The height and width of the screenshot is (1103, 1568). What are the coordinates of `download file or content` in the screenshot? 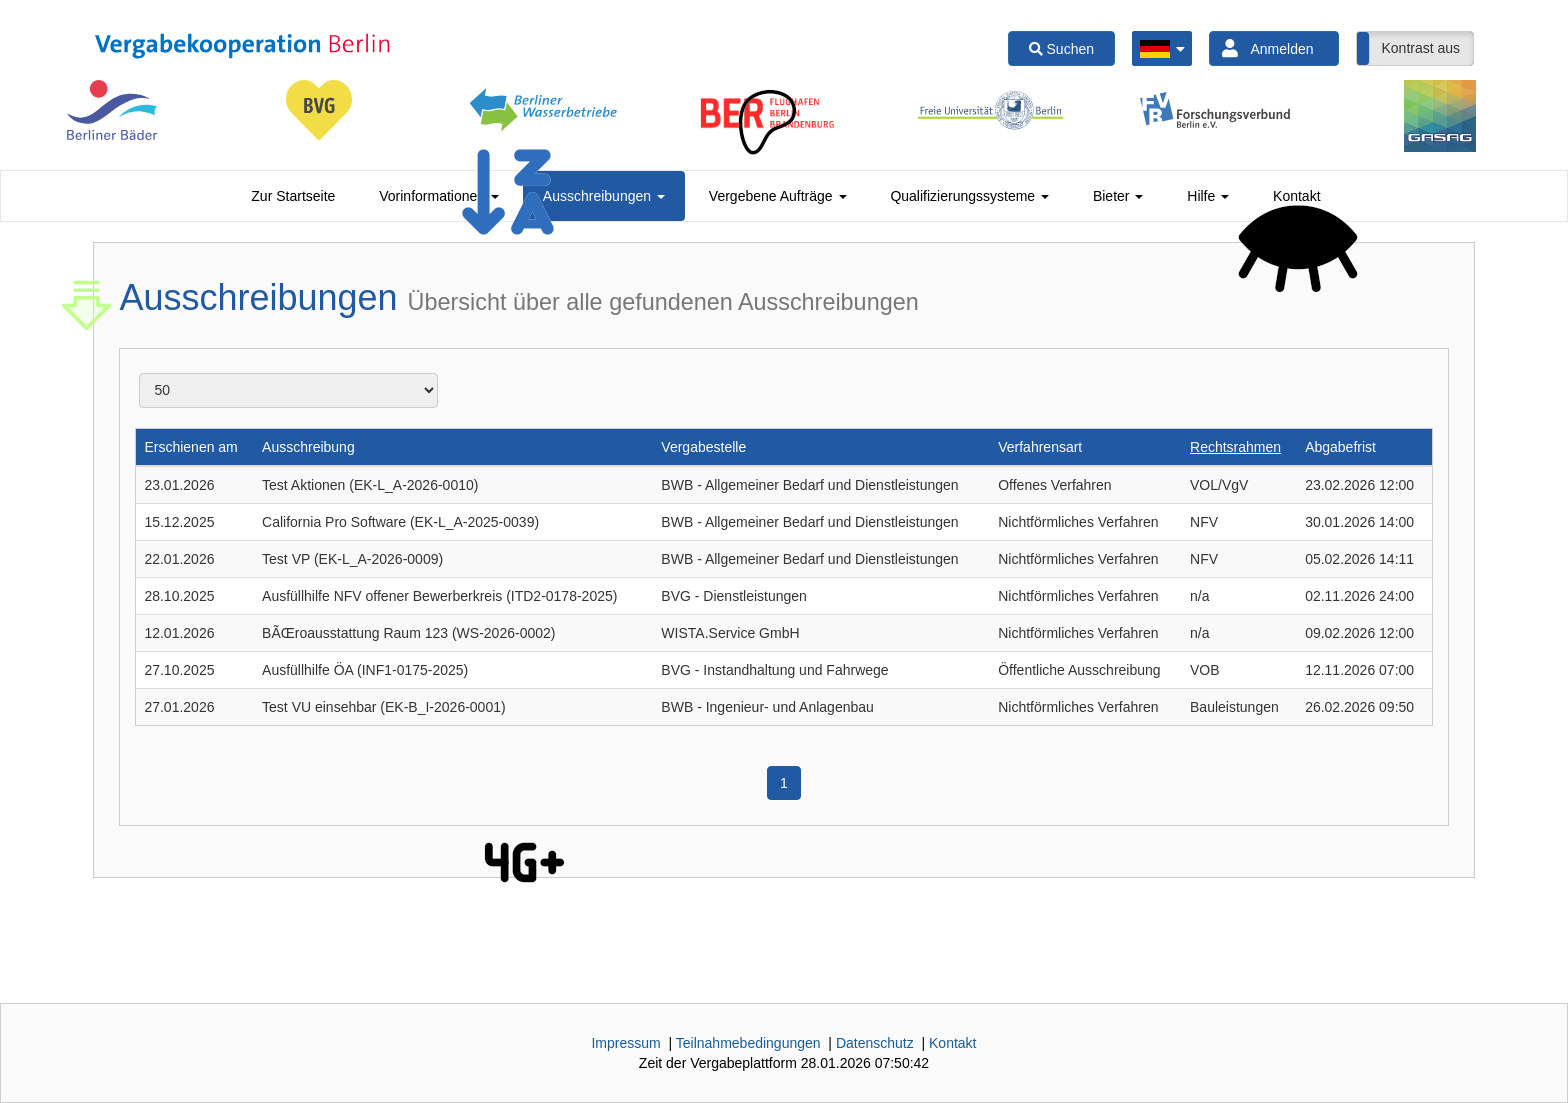 It's located at (86, 303).